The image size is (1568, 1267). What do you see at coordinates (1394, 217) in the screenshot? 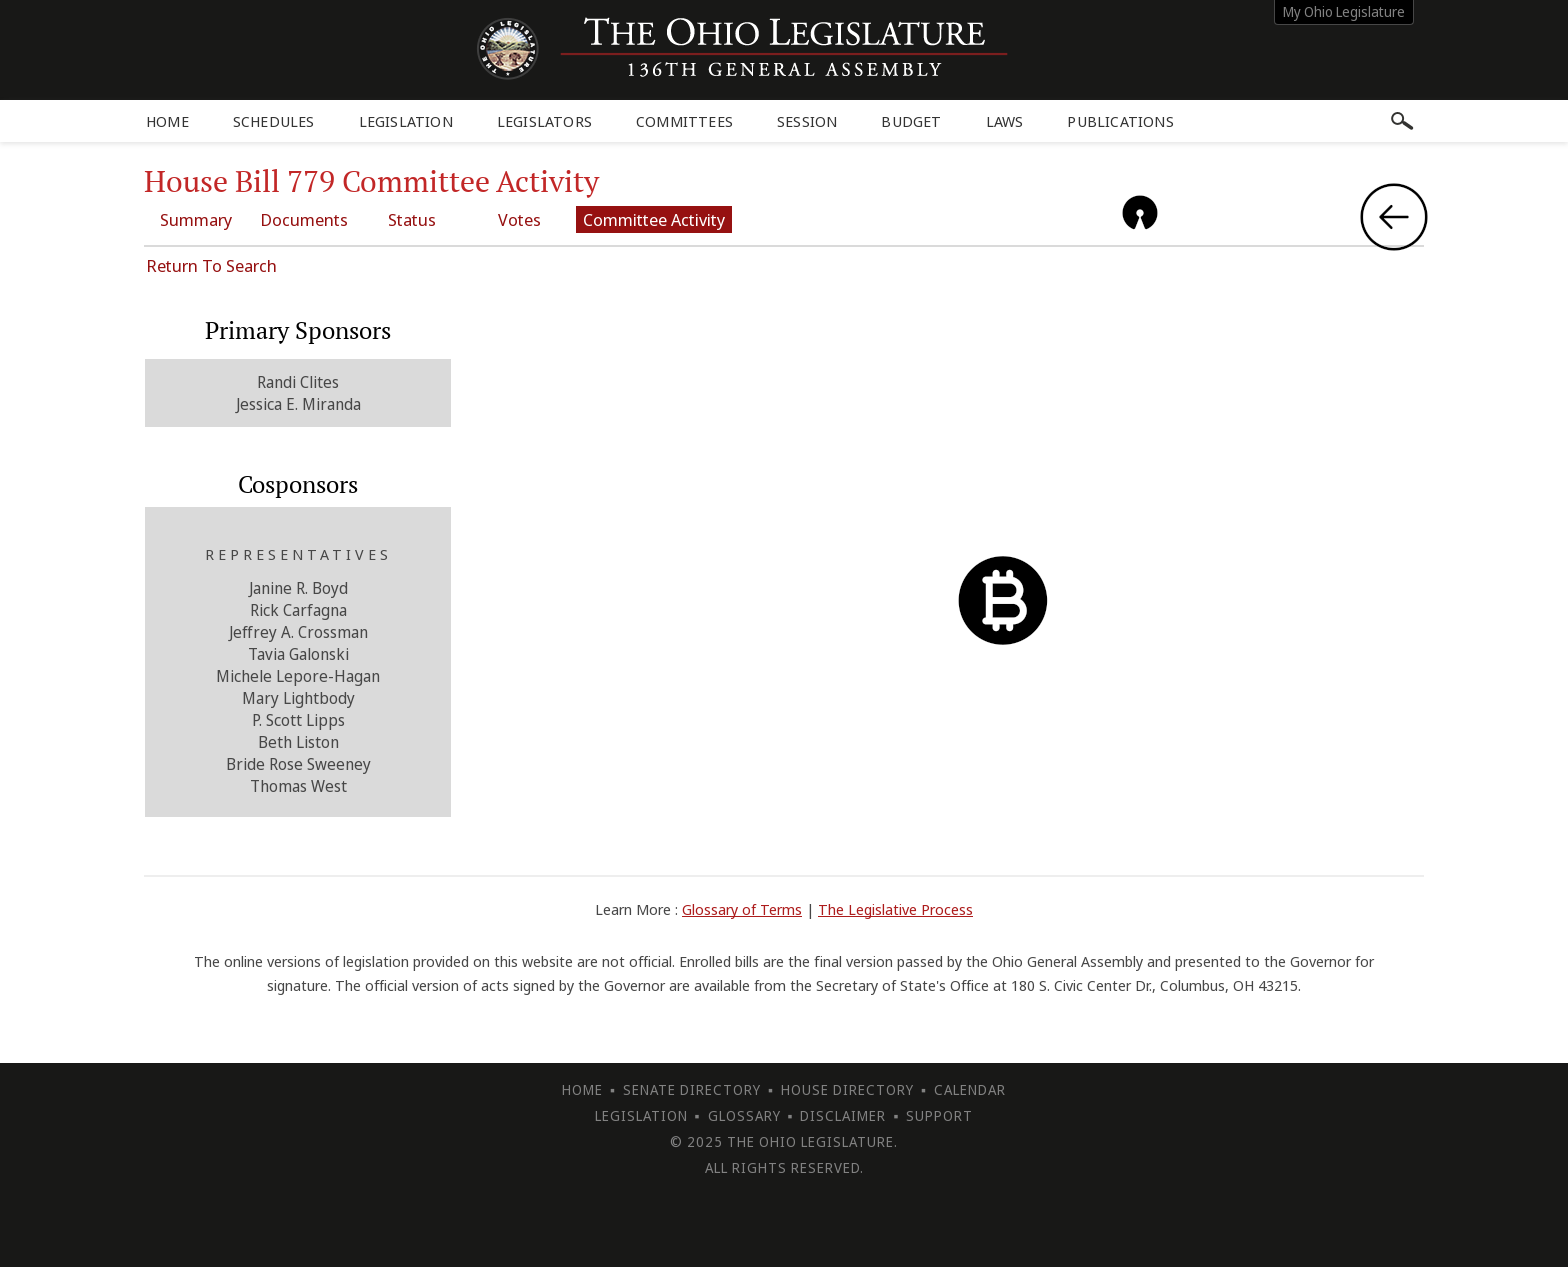
I see `go back to the previous screen` at bounding box center [1394, 217].